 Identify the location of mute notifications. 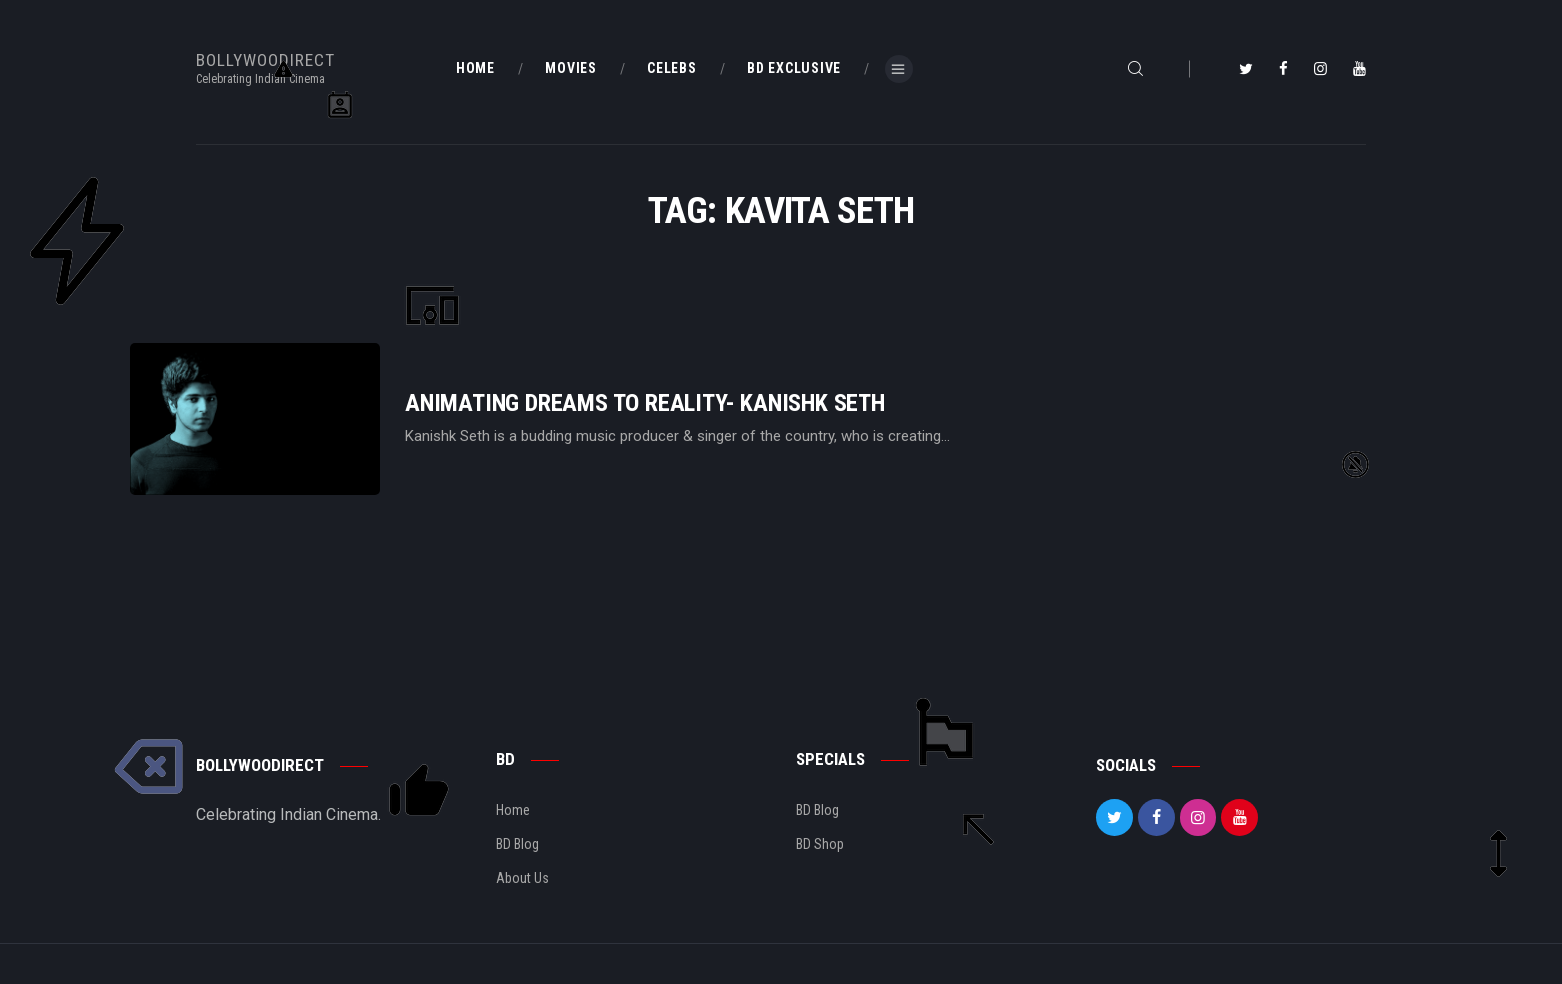
(1355, 464).